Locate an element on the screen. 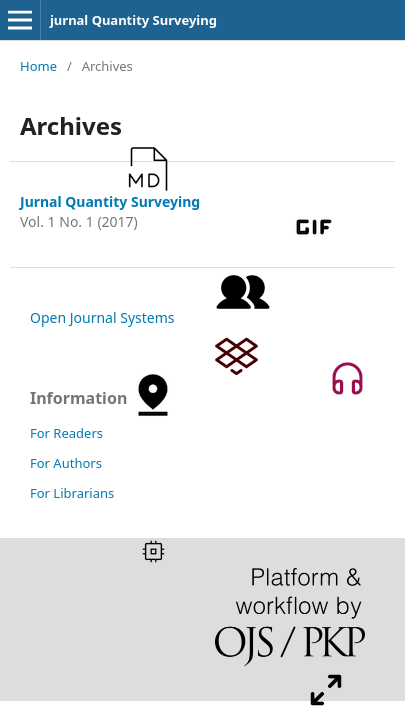 This screenshot has height=720, width=405. open a markdown file is located at coordinates (149, 169).